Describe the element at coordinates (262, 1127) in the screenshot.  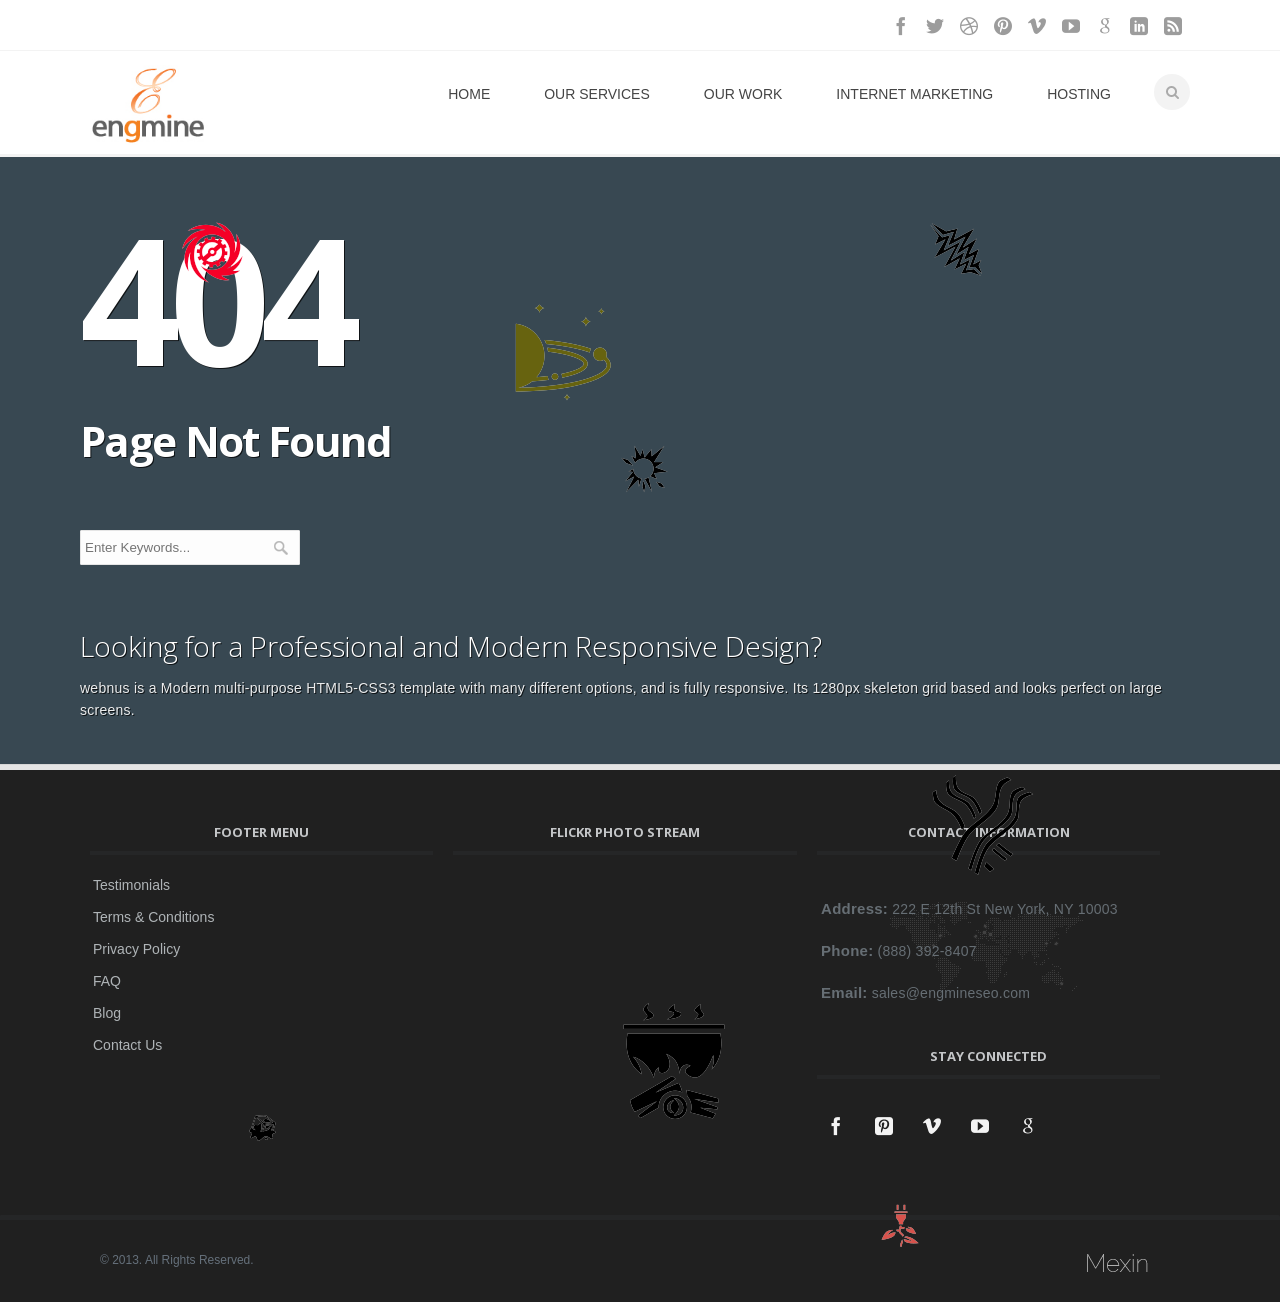
I see `indicates a cooling effect or freeze ability wearing off` at that location.